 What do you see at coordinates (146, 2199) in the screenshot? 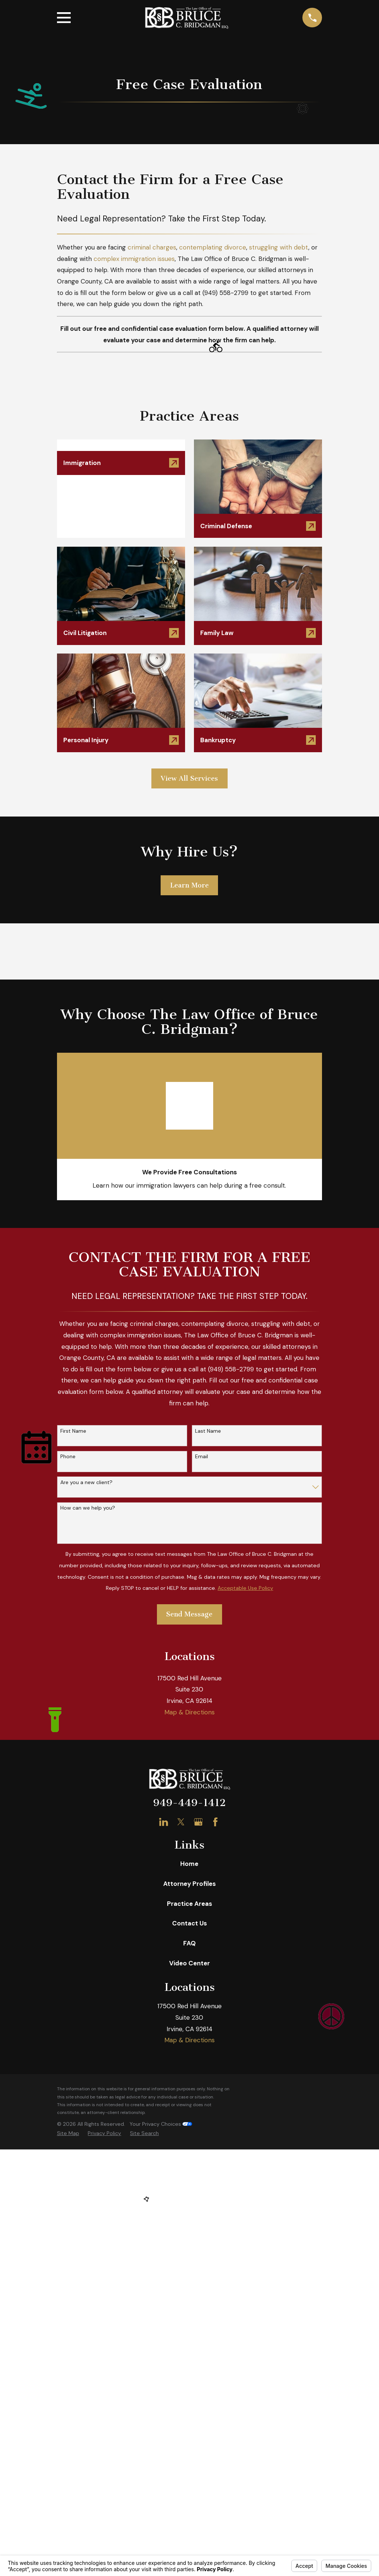
I see `create a polygon shape` at bounding box center [146, 2199].